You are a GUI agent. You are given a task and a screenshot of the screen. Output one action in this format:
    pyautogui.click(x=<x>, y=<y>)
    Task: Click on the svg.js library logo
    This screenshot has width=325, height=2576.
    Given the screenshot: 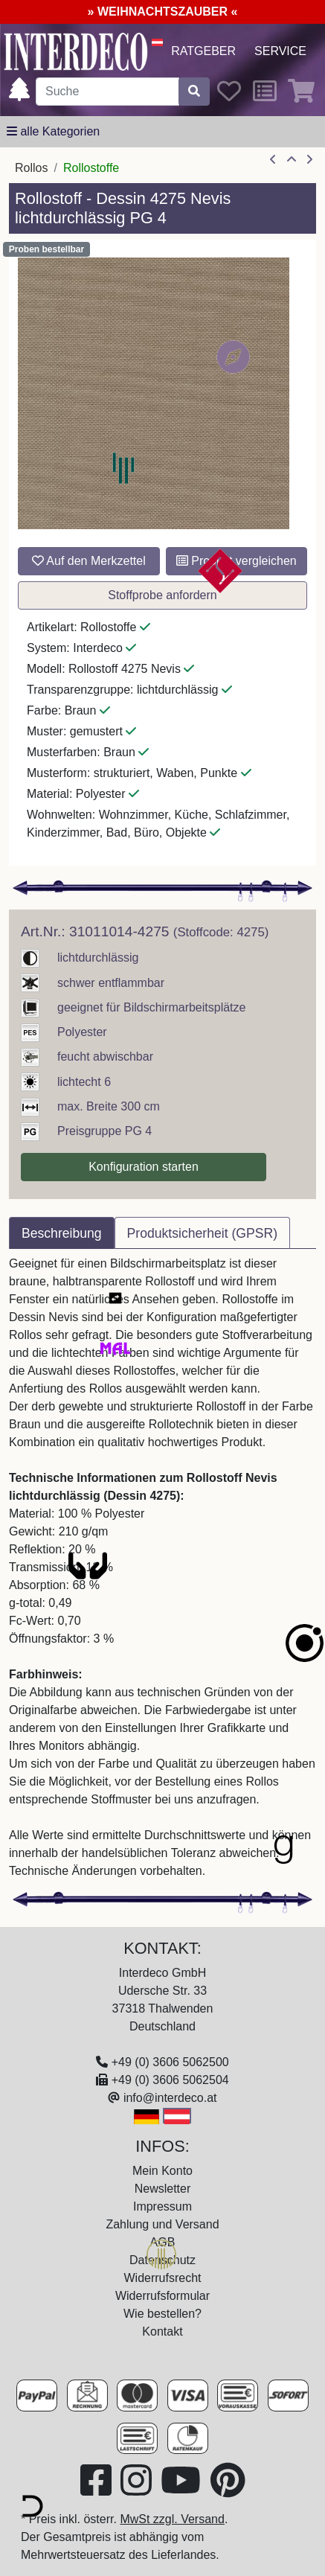 What is the action you would take?
    pyautogui.click(x=220, y=571)
    